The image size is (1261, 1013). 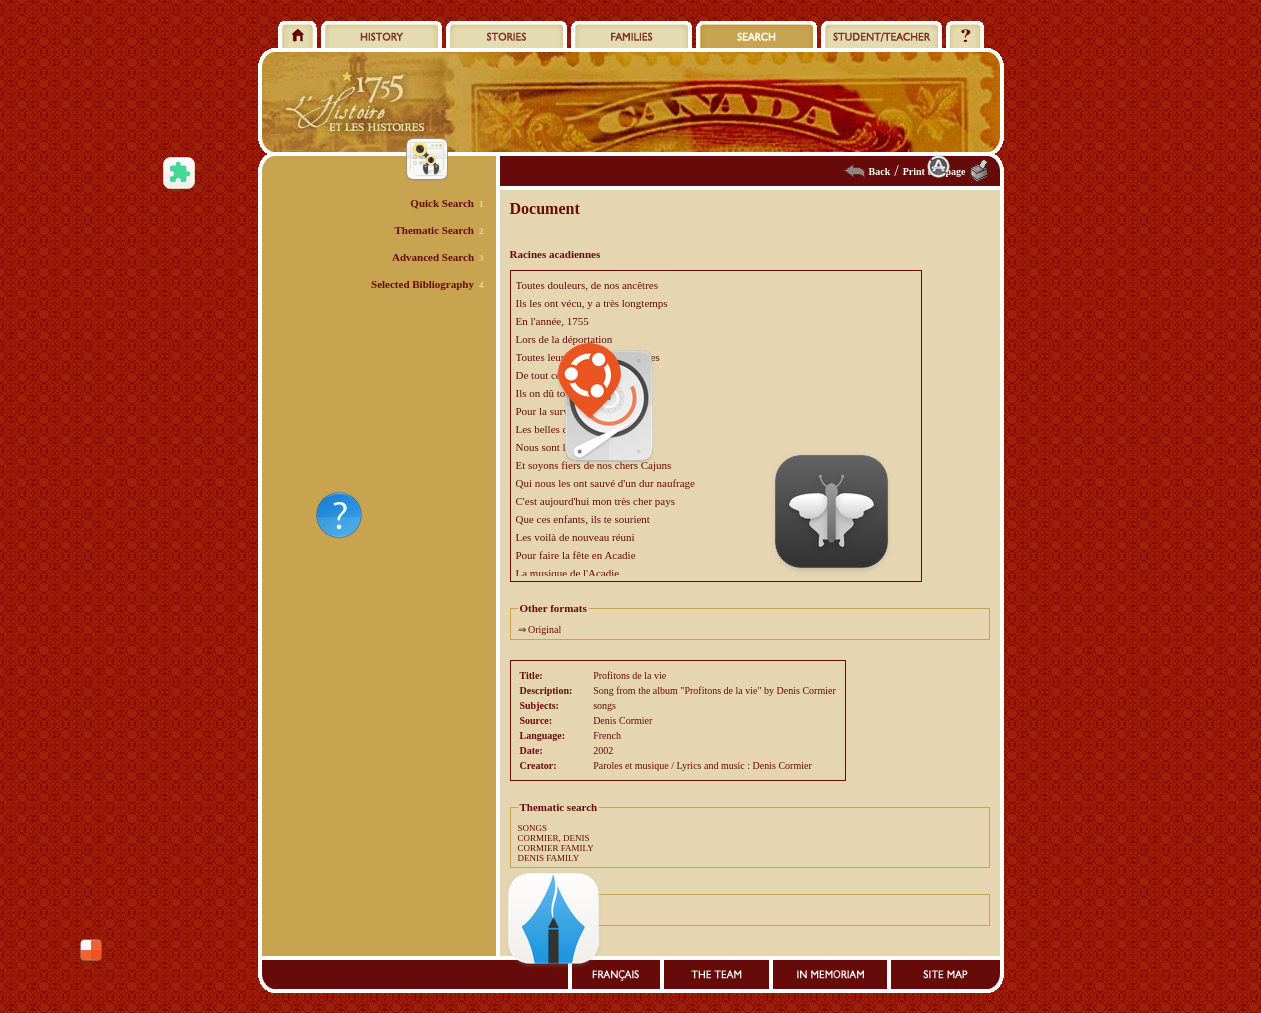 I want to click on open qmmp audio player, so click(x=831, y=511).